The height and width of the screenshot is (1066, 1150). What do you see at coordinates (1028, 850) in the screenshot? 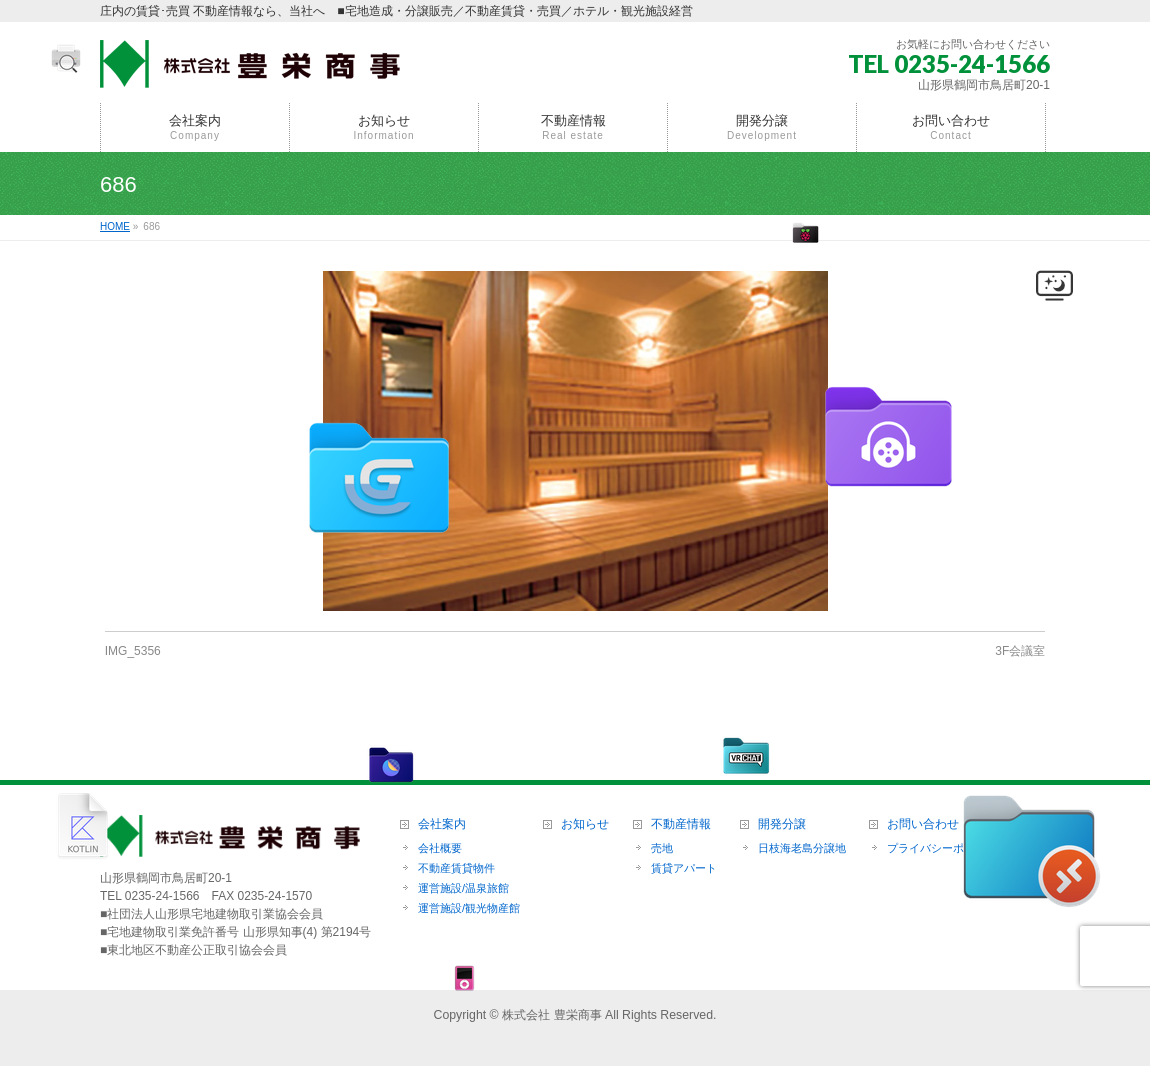
I see `open folder containing microsoft remote desktop files` at bounding box center [1028, 850].